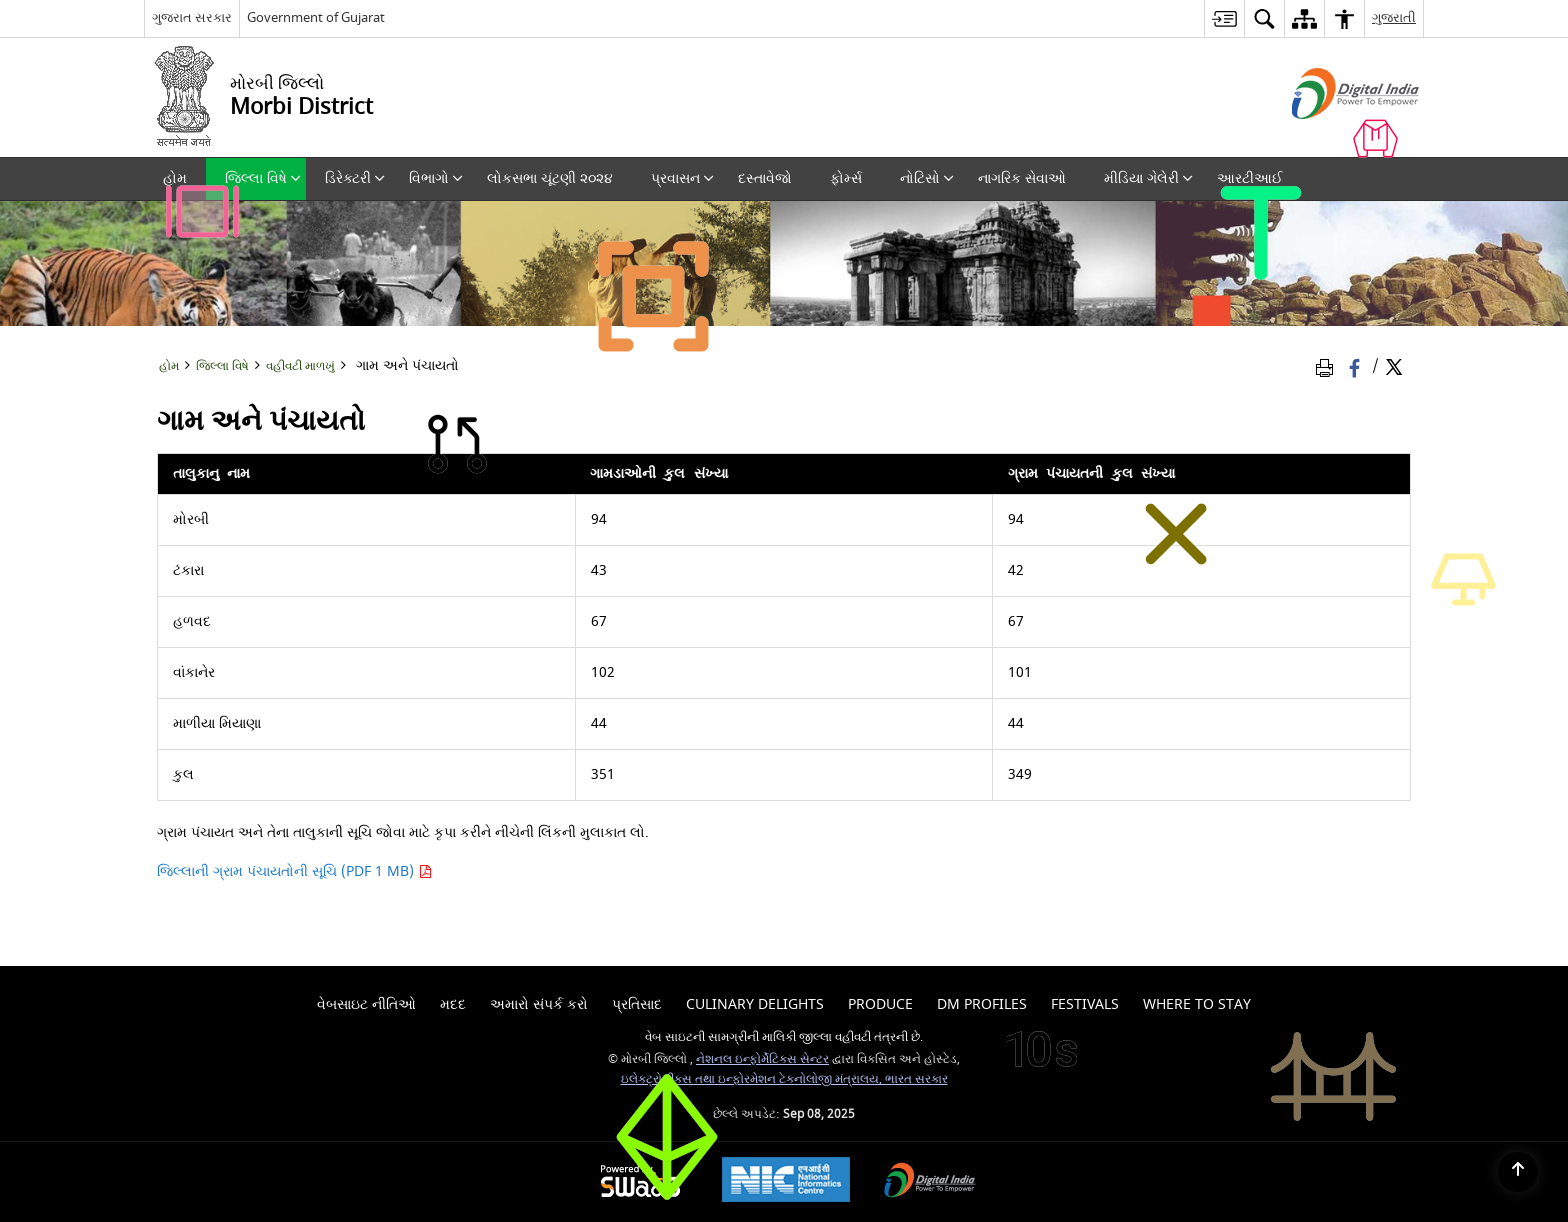 The width and height of the screenshot is (1568, 1222). Describe the element at coordinates (1333, 1076) in the screenshot. I see `view bridge or crossing information` at that location.